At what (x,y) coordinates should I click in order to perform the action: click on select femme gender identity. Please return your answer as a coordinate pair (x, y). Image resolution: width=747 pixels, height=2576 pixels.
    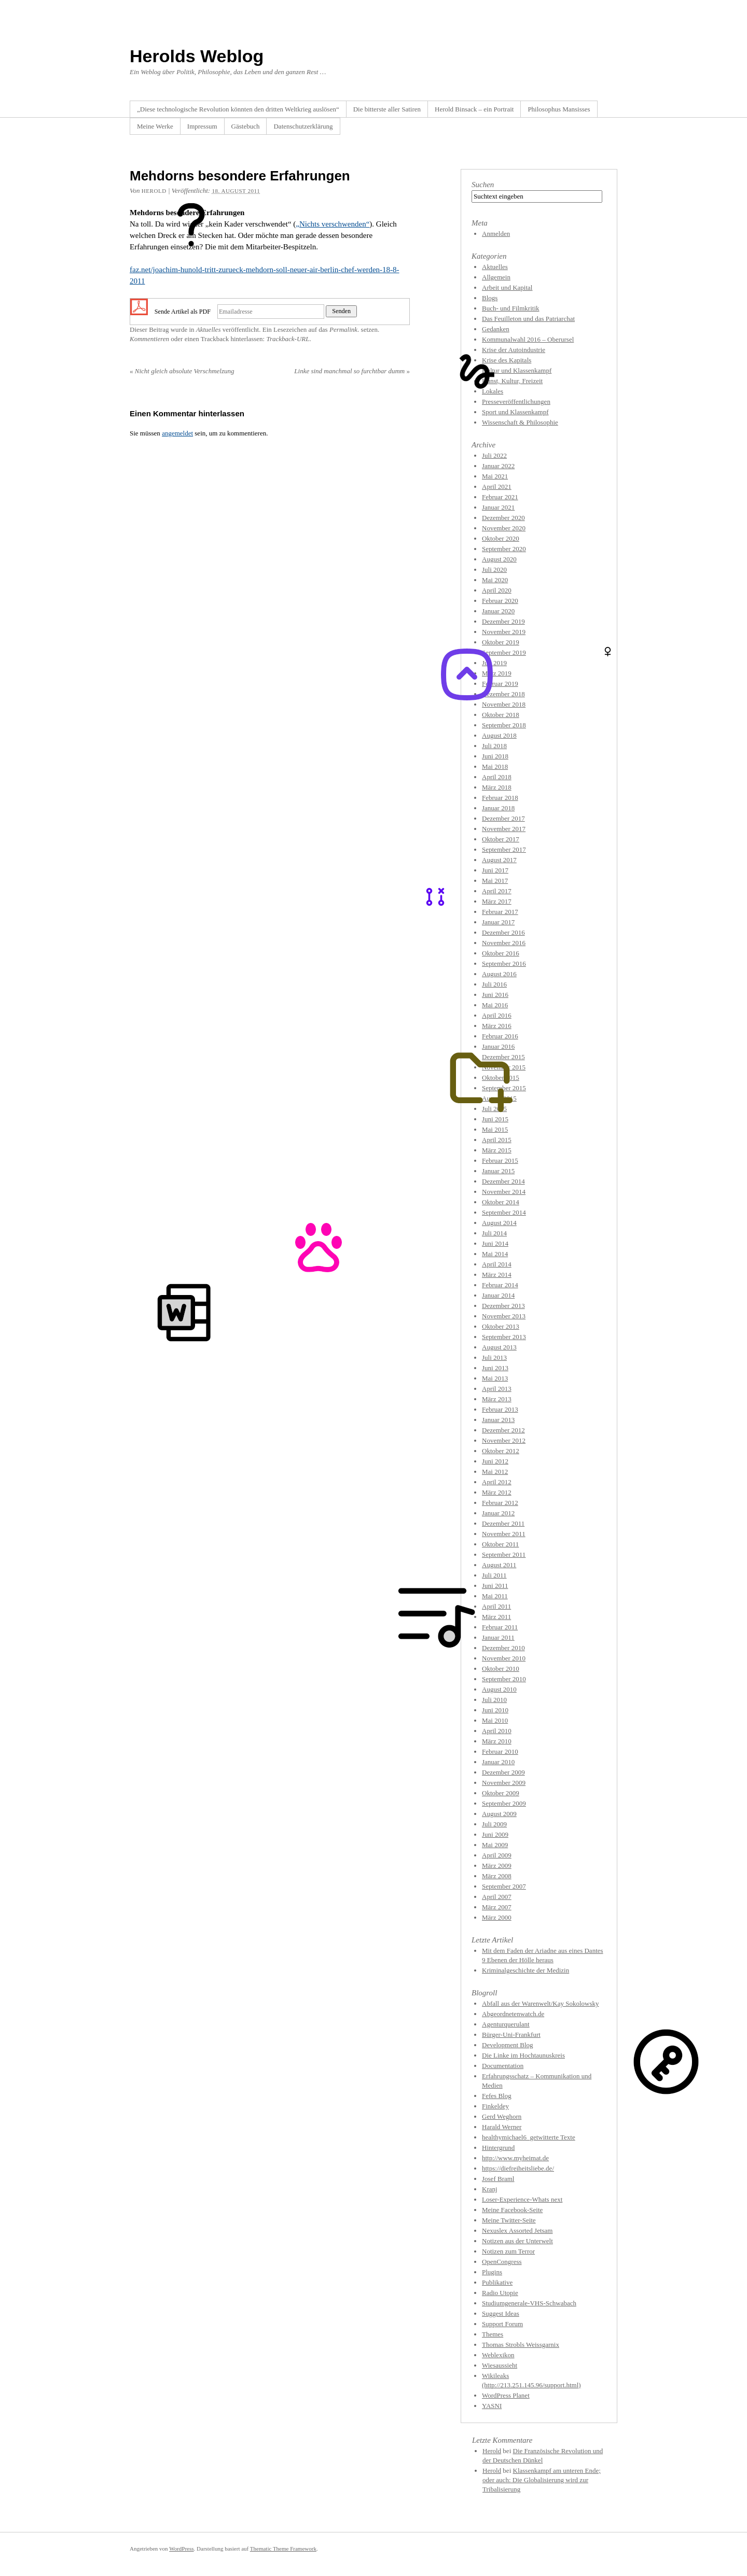
    Looking at the image, I should click on (607, 651).